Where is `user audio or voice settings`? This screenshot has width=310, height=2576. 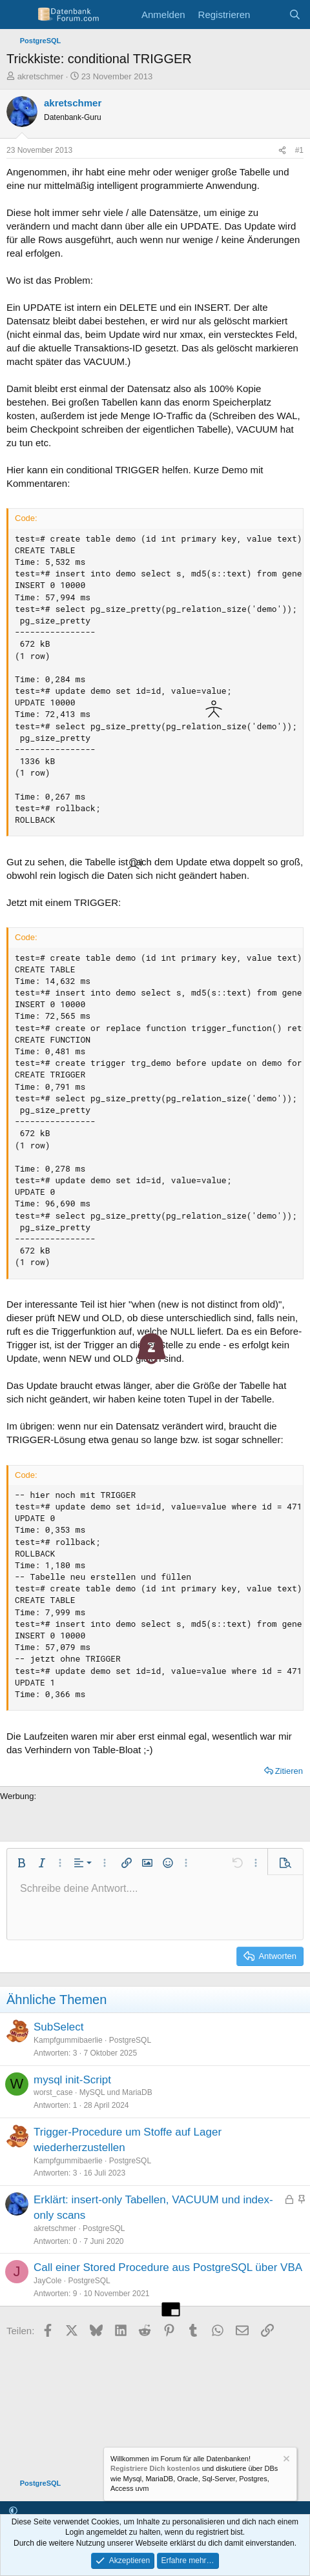
user audio or voice settings is located at coordinates (134, 863).